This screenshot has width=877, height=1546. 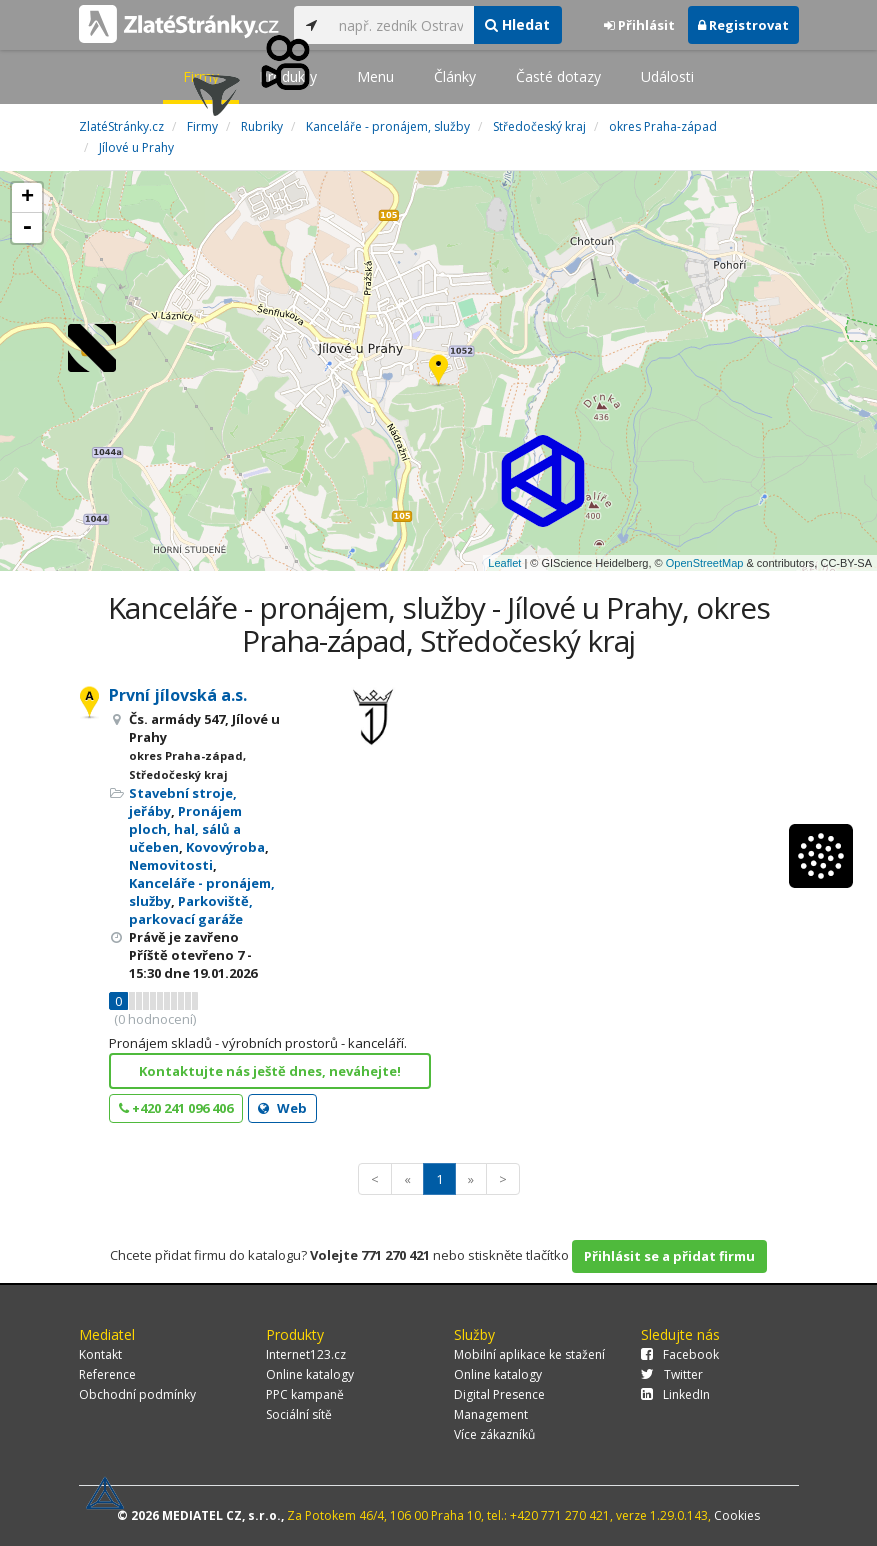 I want to click on open the Kuaishou app, so click(x=285, y=62).